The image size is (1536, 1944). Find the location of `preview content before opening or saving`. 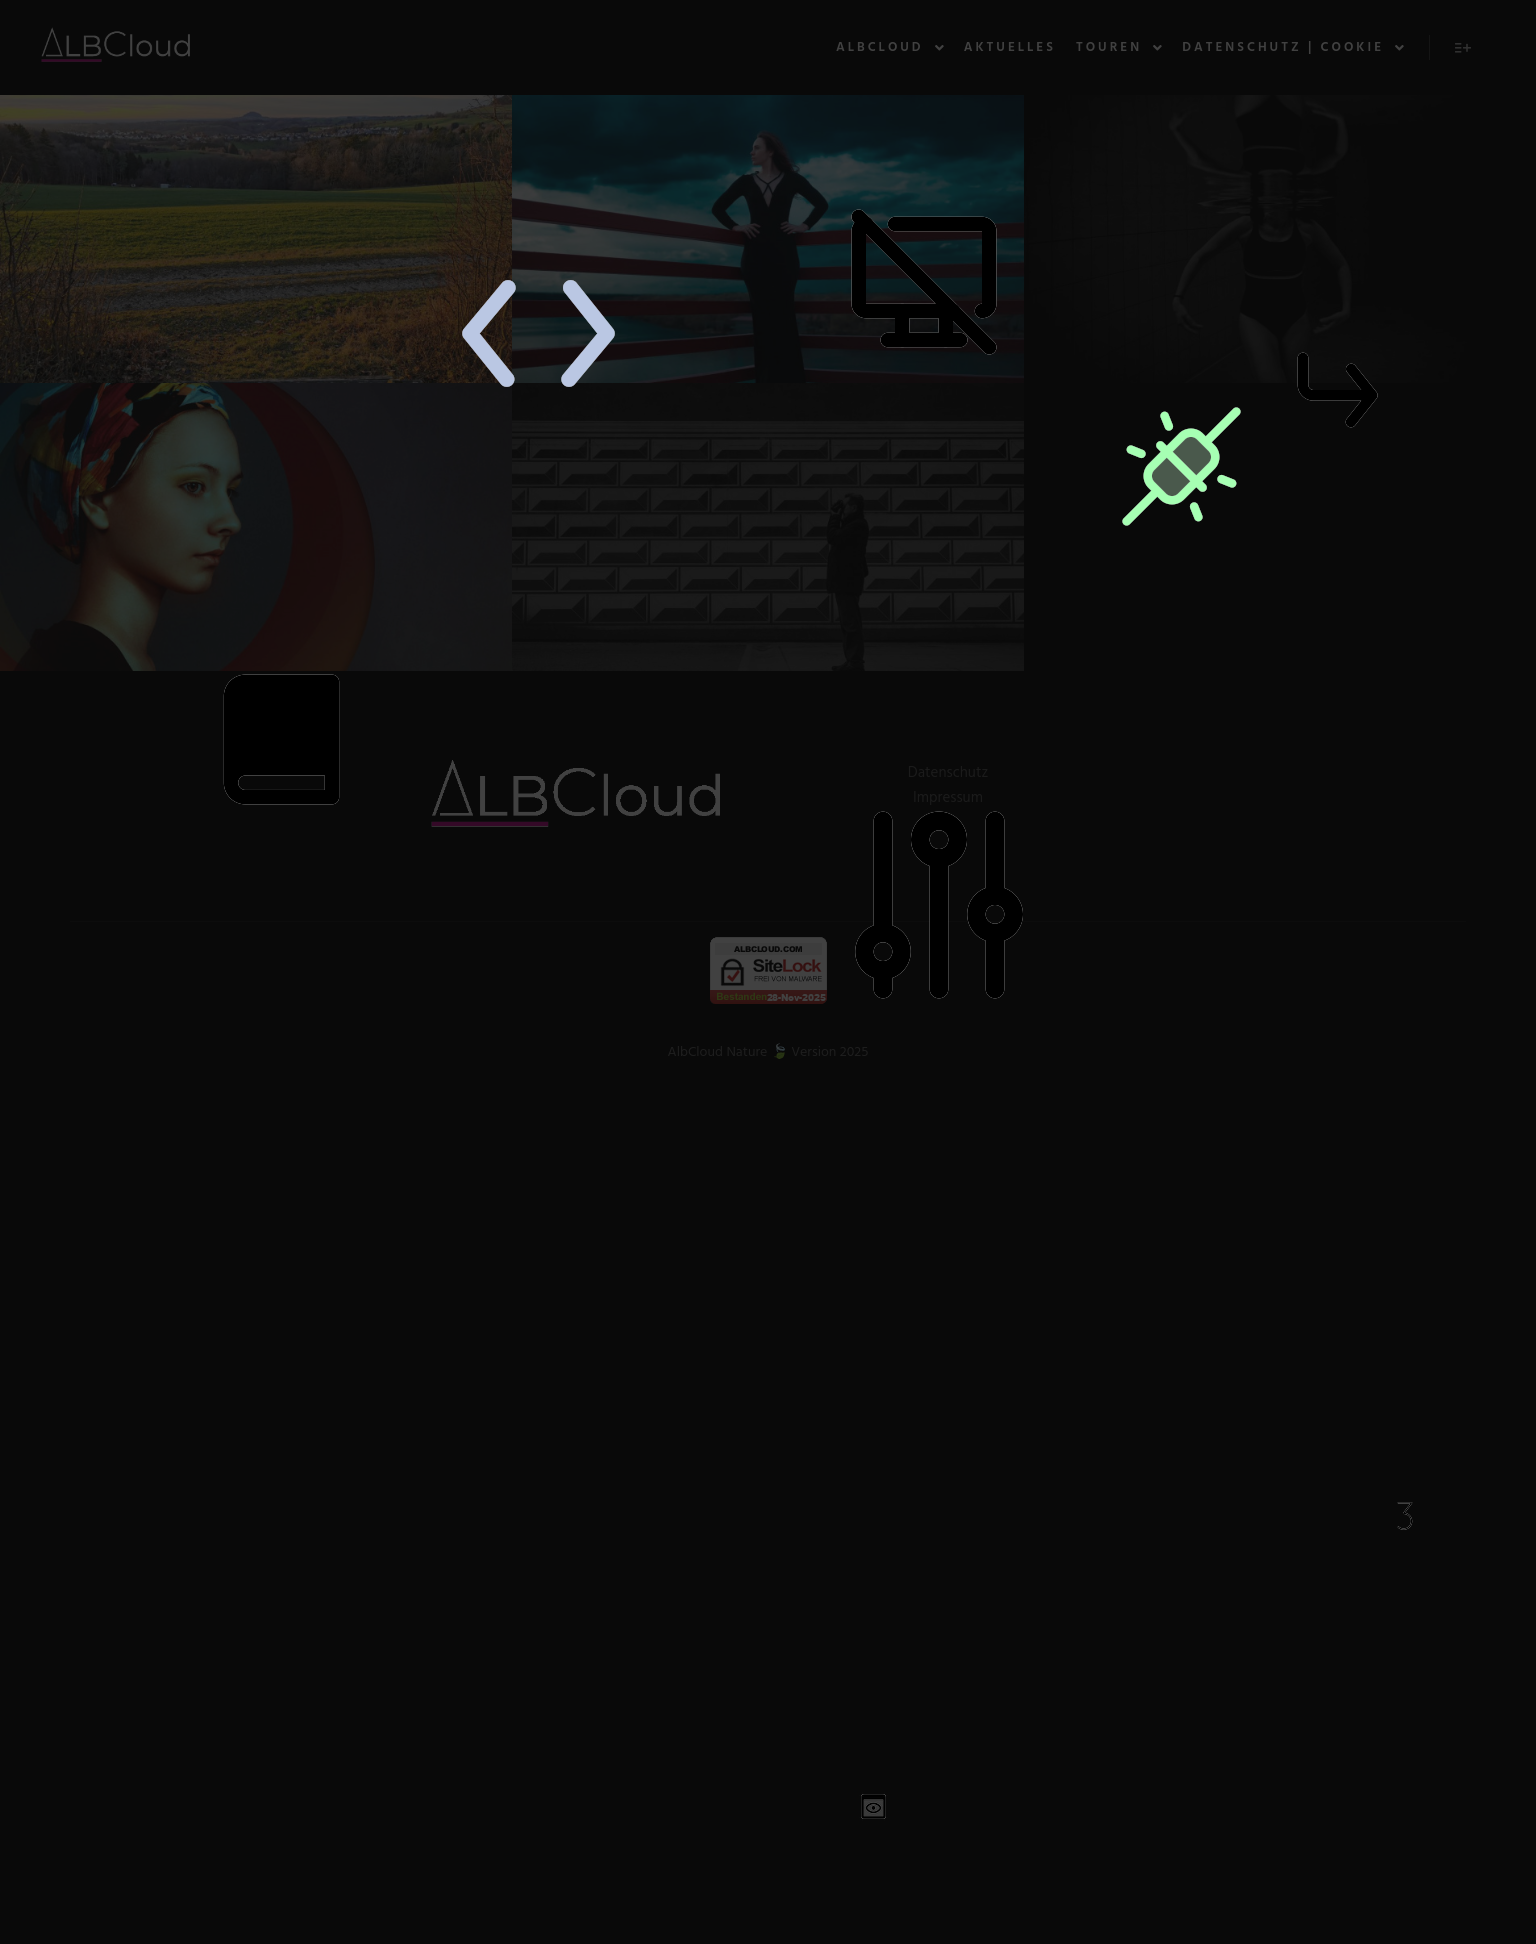

preview content before opening or saving is located at coordinates (873, 1806).